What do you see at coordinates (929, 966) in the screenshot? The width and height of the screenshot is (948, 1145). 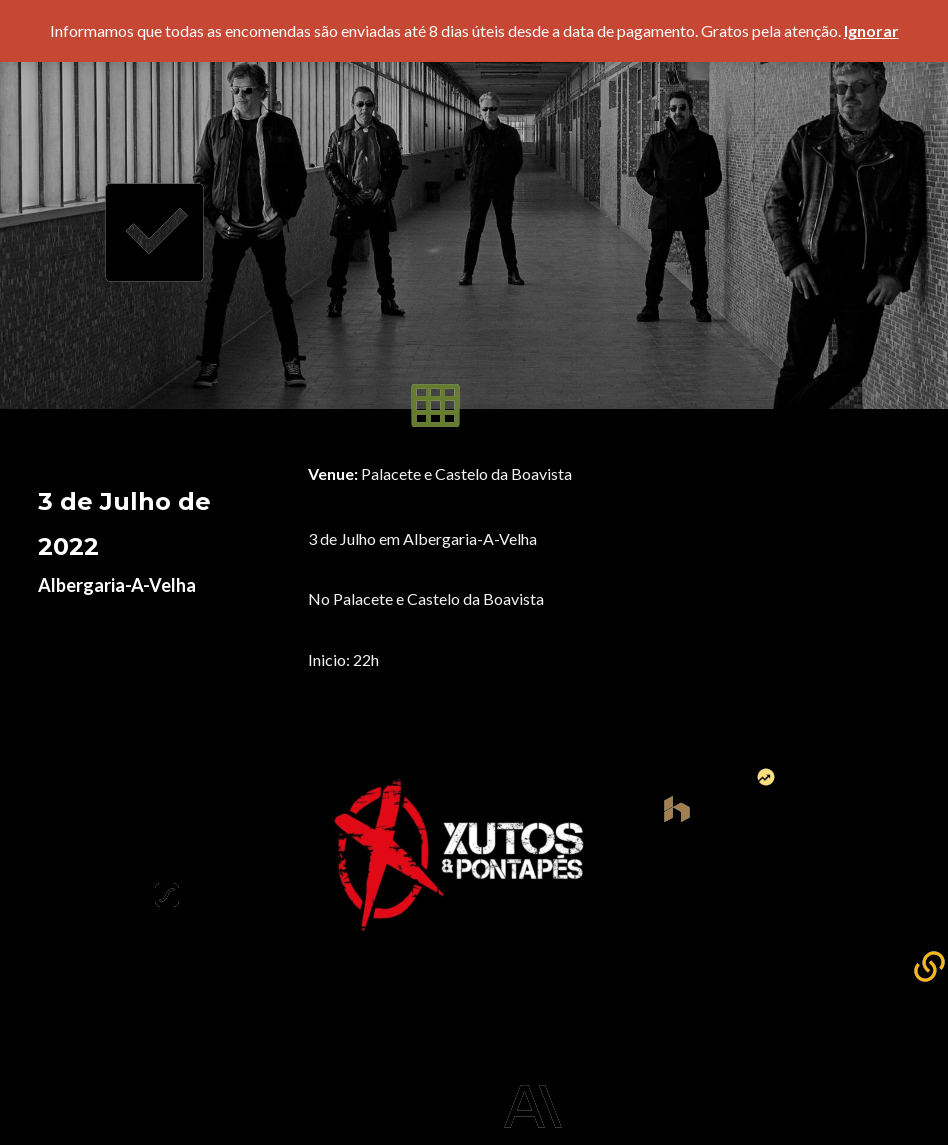 I see `view linked accounts or connections` at bounding box center [929, 966].